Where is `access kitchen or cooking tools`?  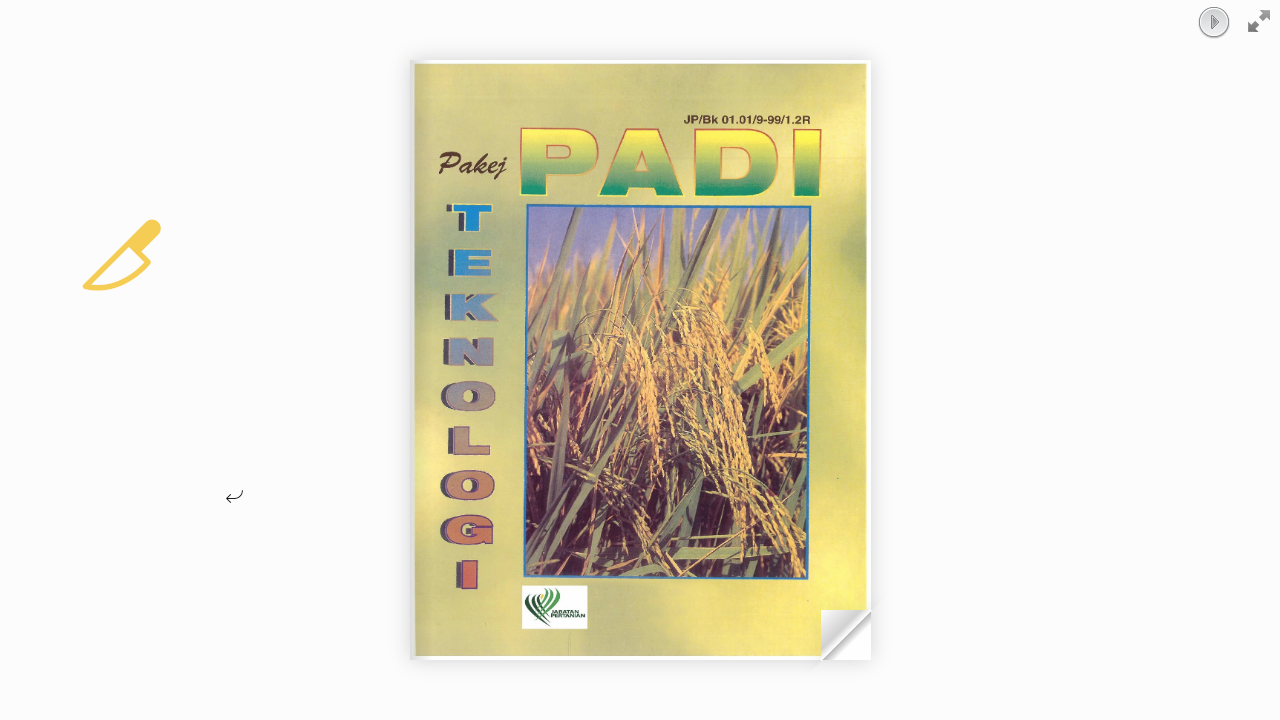
access kitchen or cooking tools is located at coordinates (122, 256).